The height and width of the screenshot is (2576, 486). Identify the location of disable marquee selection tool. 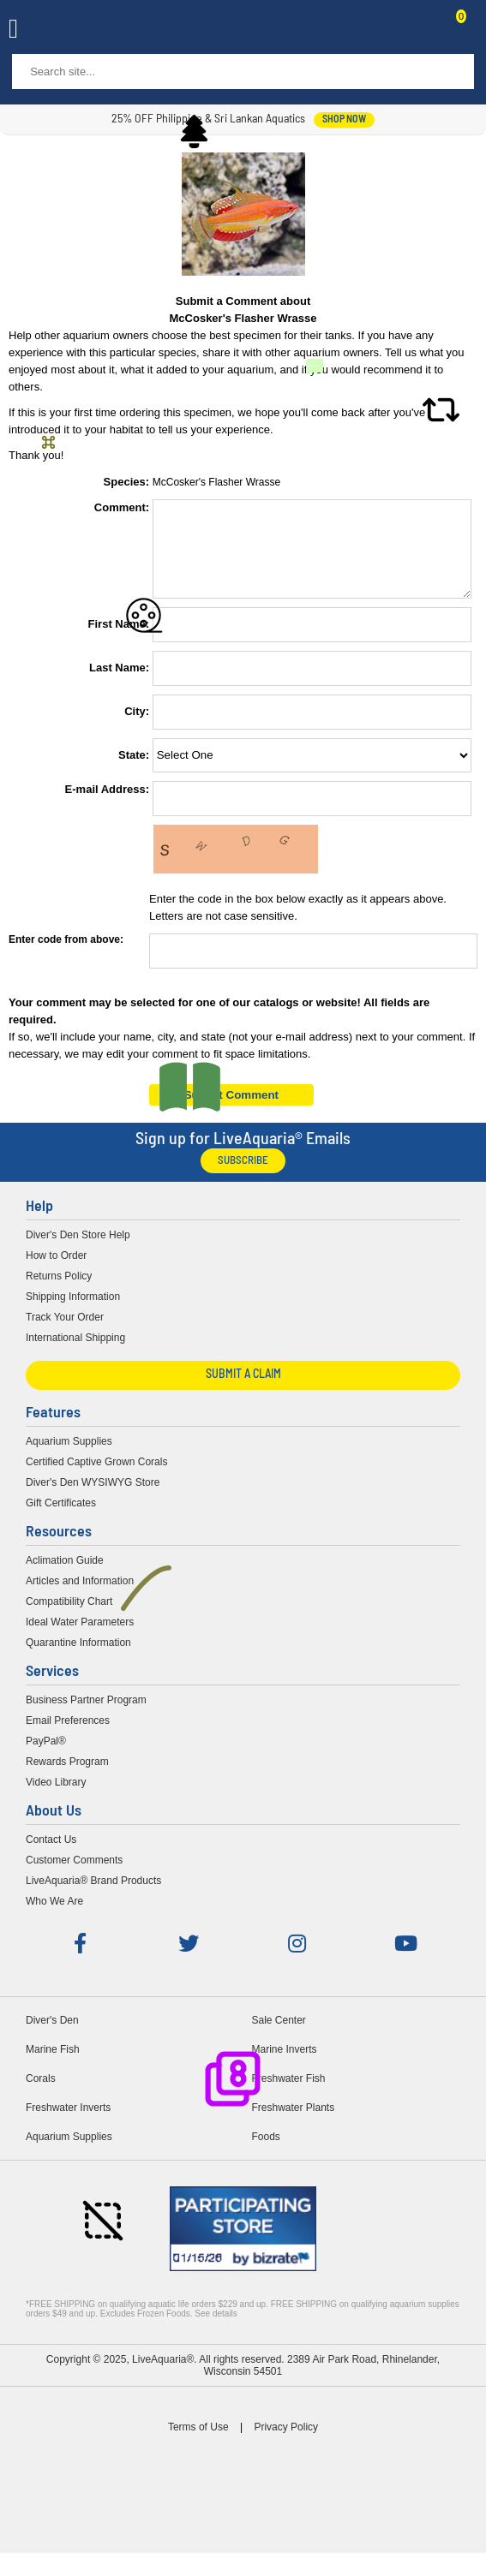
(103, 2221).